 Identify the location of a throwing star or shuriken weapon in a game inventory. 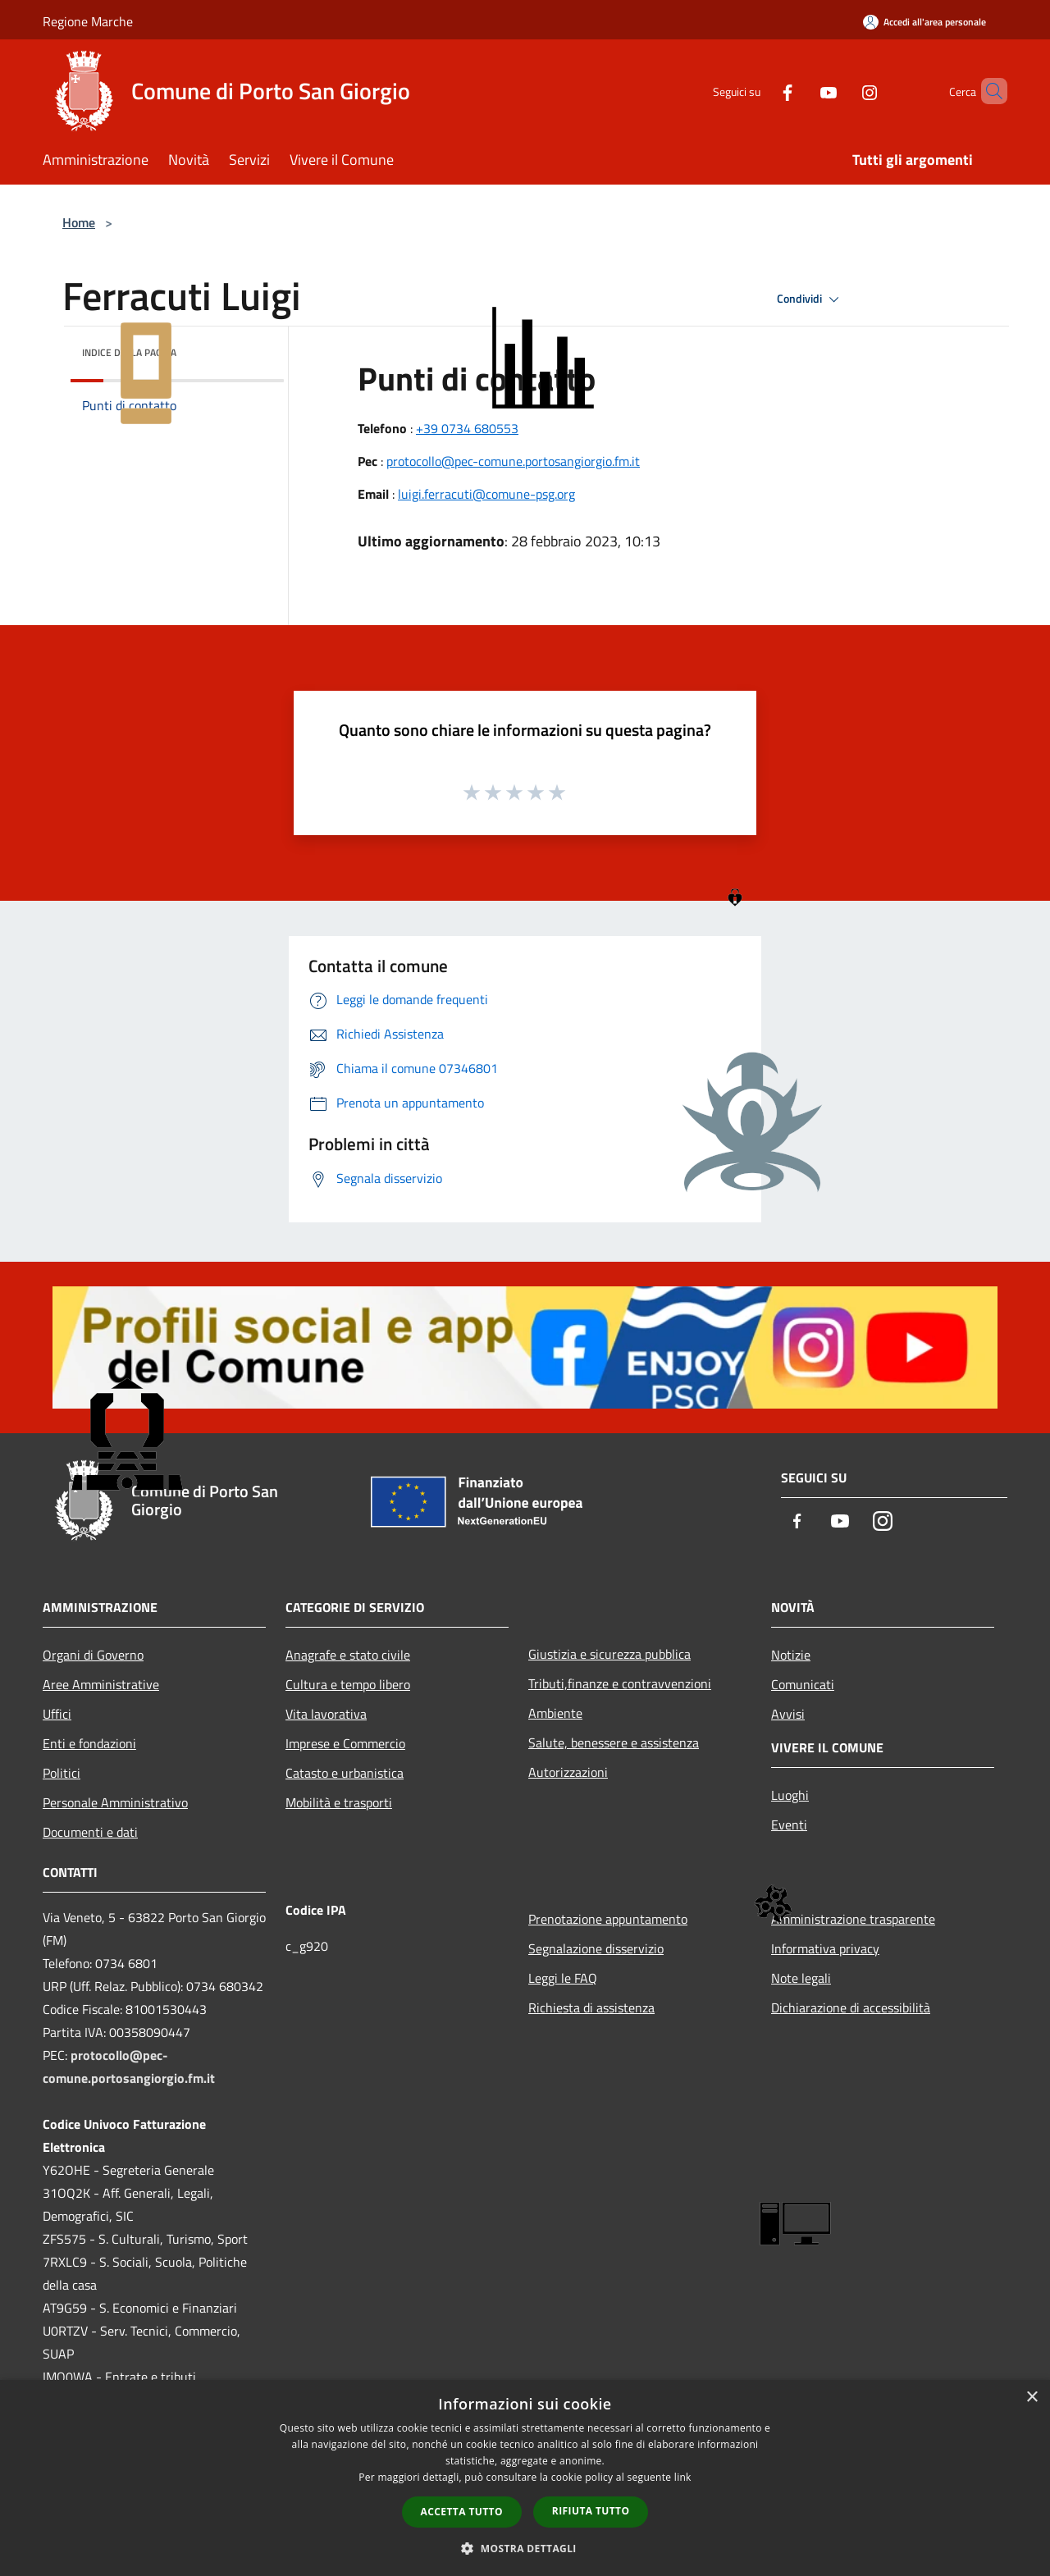
(773, 1903).